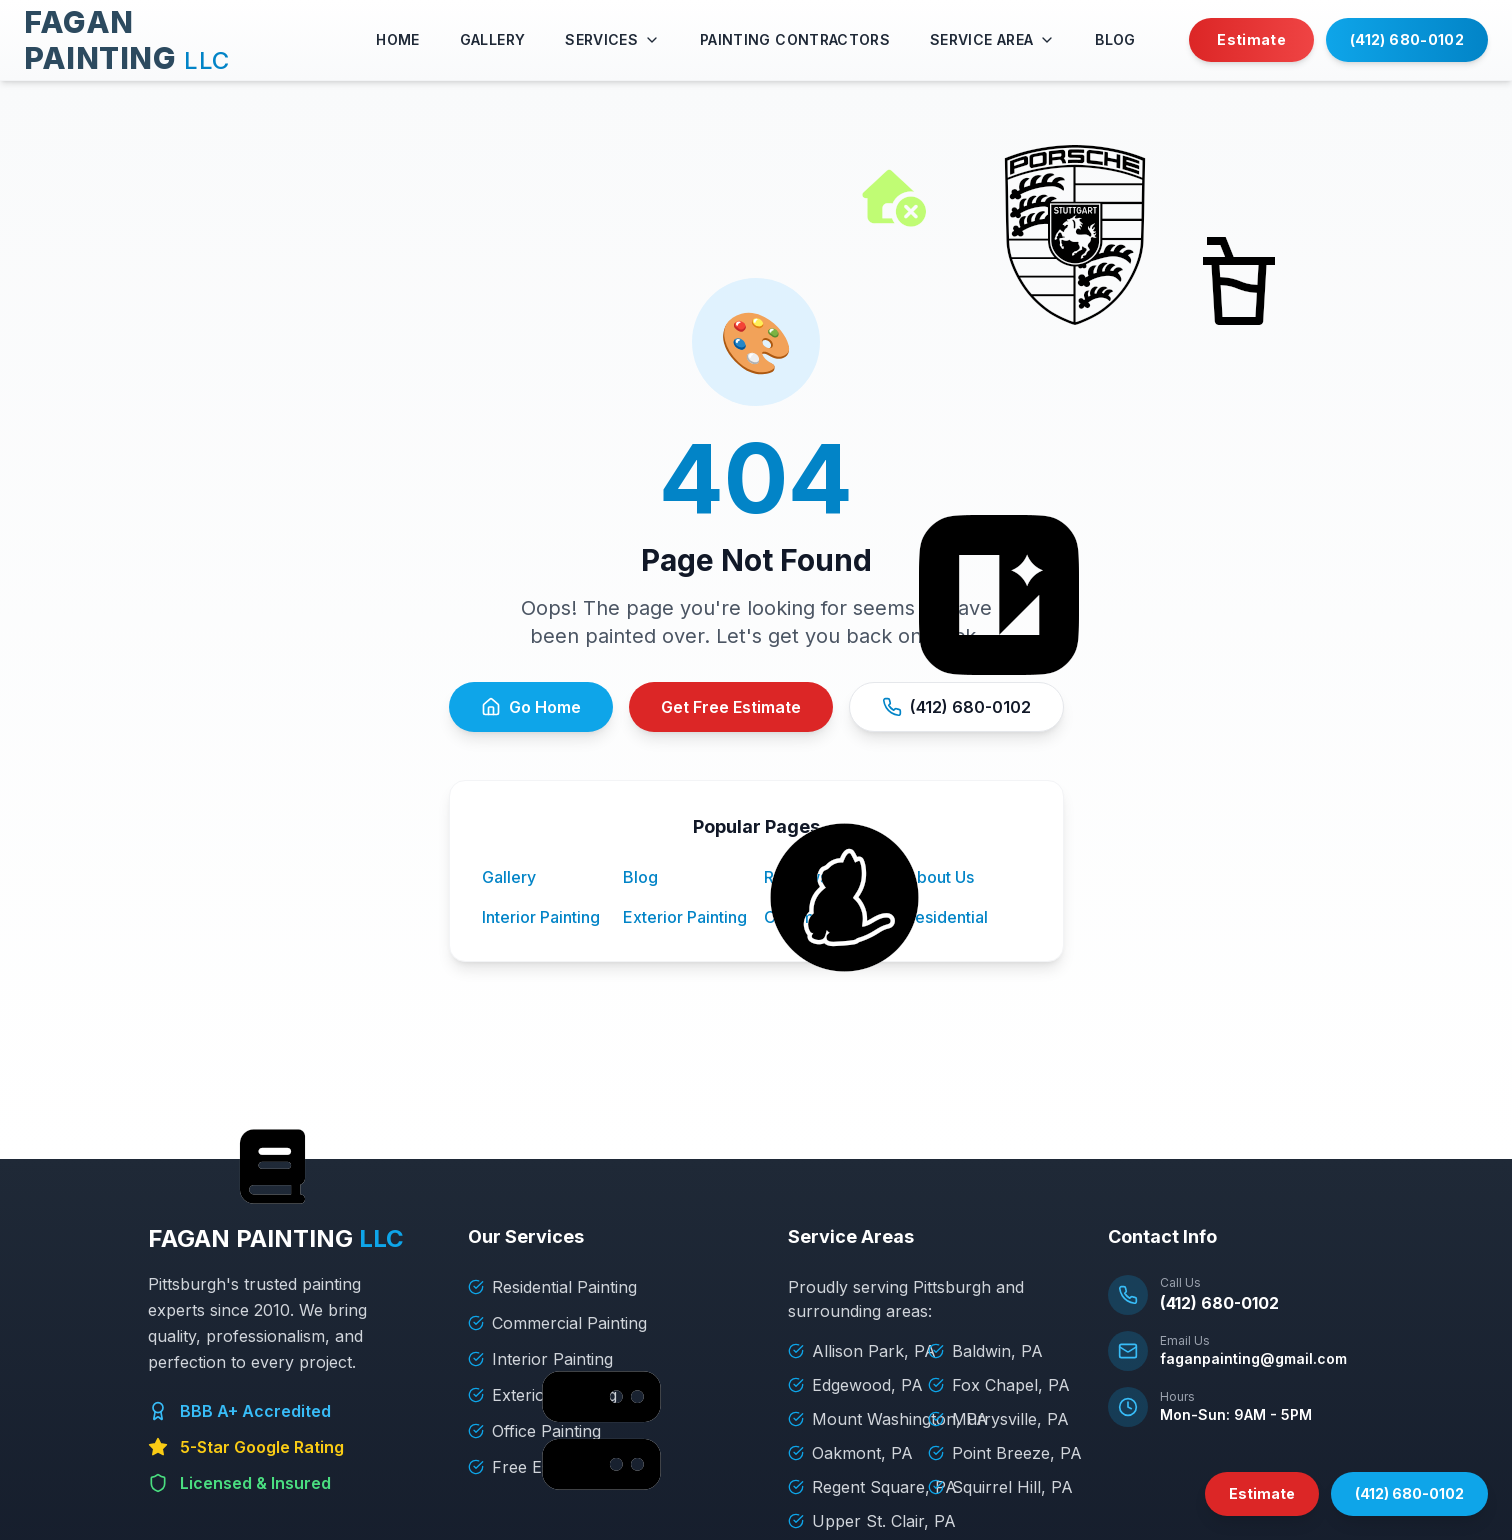  What do you see at coordinates (1239, 285) in the screenshot?
I see `browse drinks or beverages menu` at bounding box center [1239, 285].